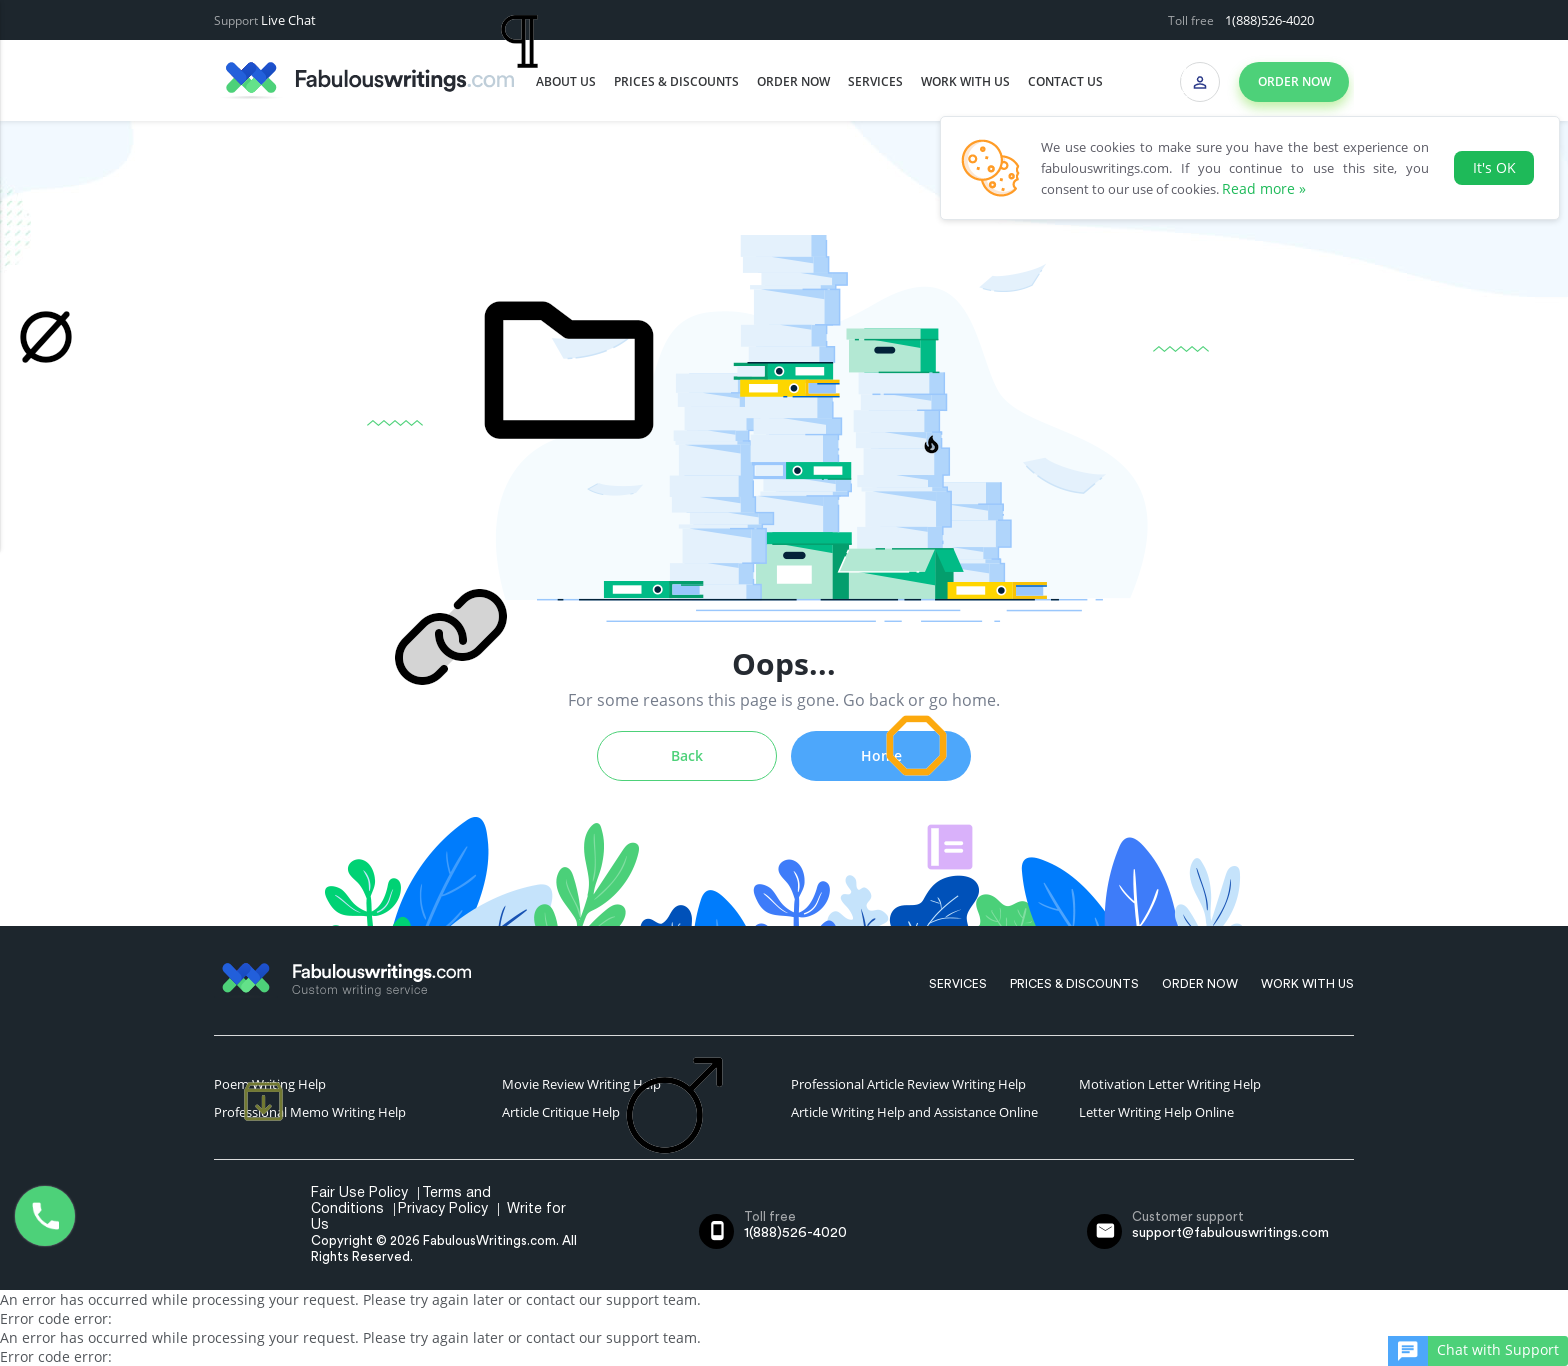 The height and width of the screenshot is (1366, 1568). I want to click on open file folder, so click(569, 367).